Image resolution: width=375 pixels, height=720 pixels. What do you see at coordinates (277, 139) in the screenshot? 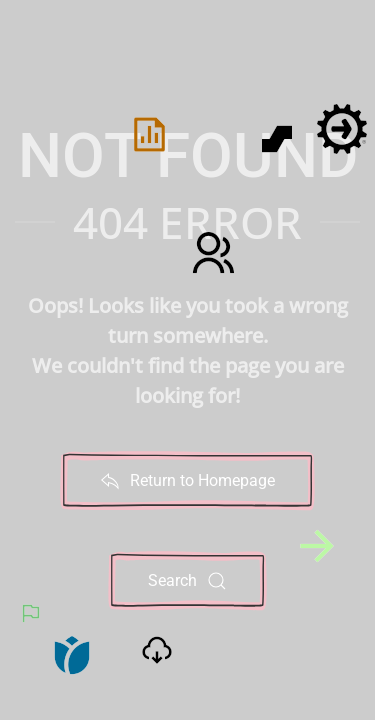
I see `salt project logo` at bounding box center [277, 139].